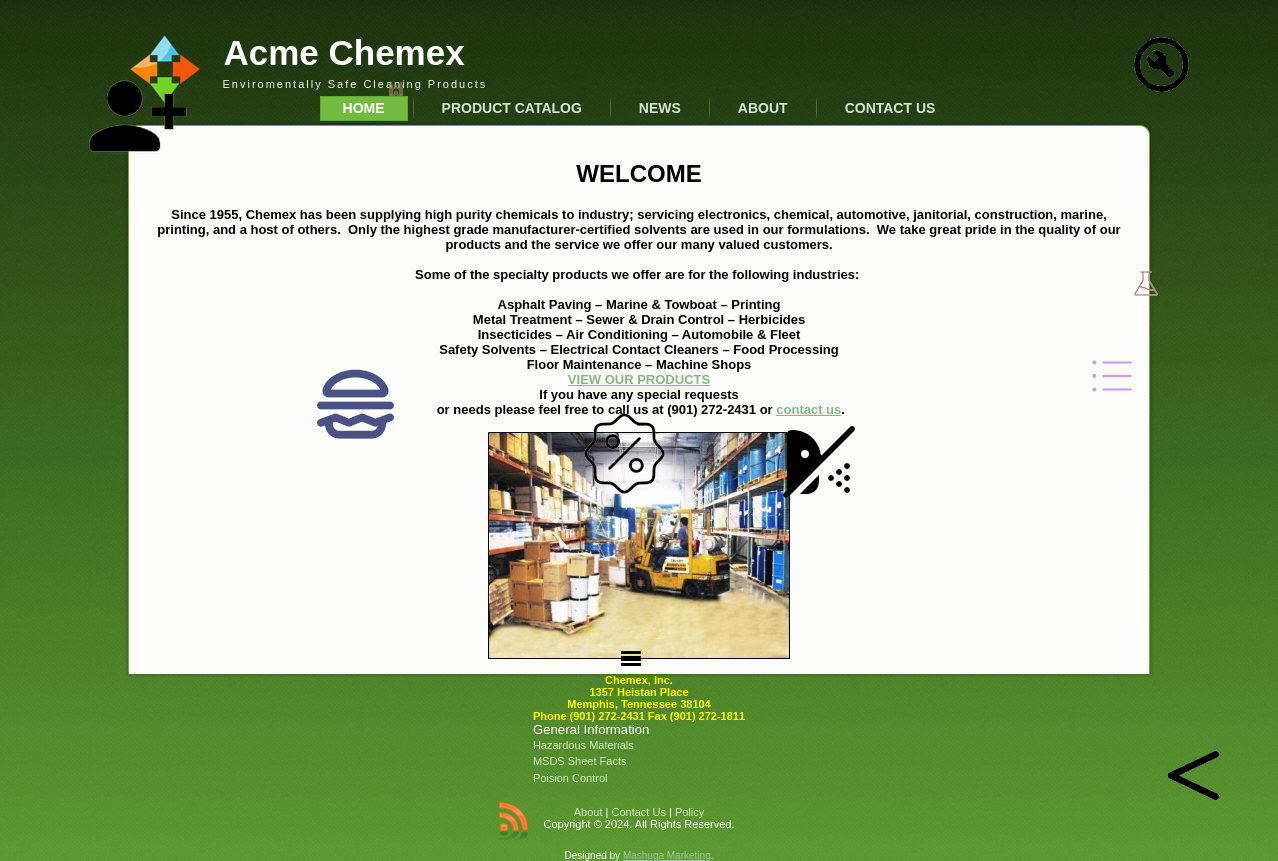 This screenshot has height=861, width=1278. Describe the element at coordinates (1146, 284) in the screenshot. I see `access laboratory or science features` at that location.